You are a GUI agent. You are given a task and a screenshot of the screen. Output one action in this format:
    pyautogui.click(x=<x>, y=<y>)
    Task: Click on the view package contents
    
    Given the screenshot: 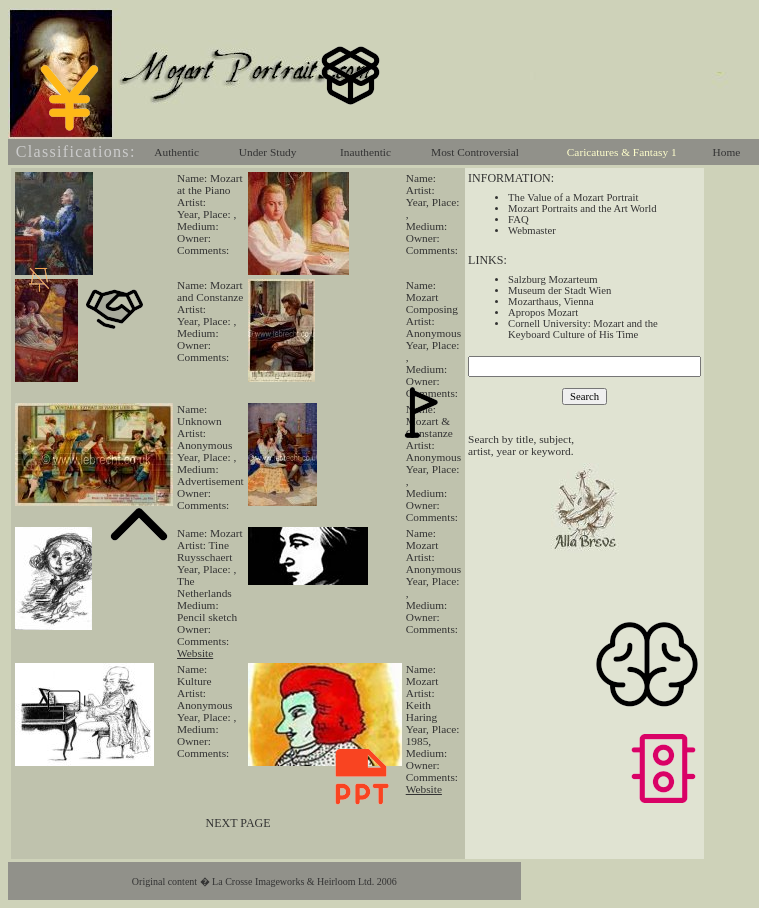 What is the action you would take?
    pyautogui.click(x=350, y=75)
    